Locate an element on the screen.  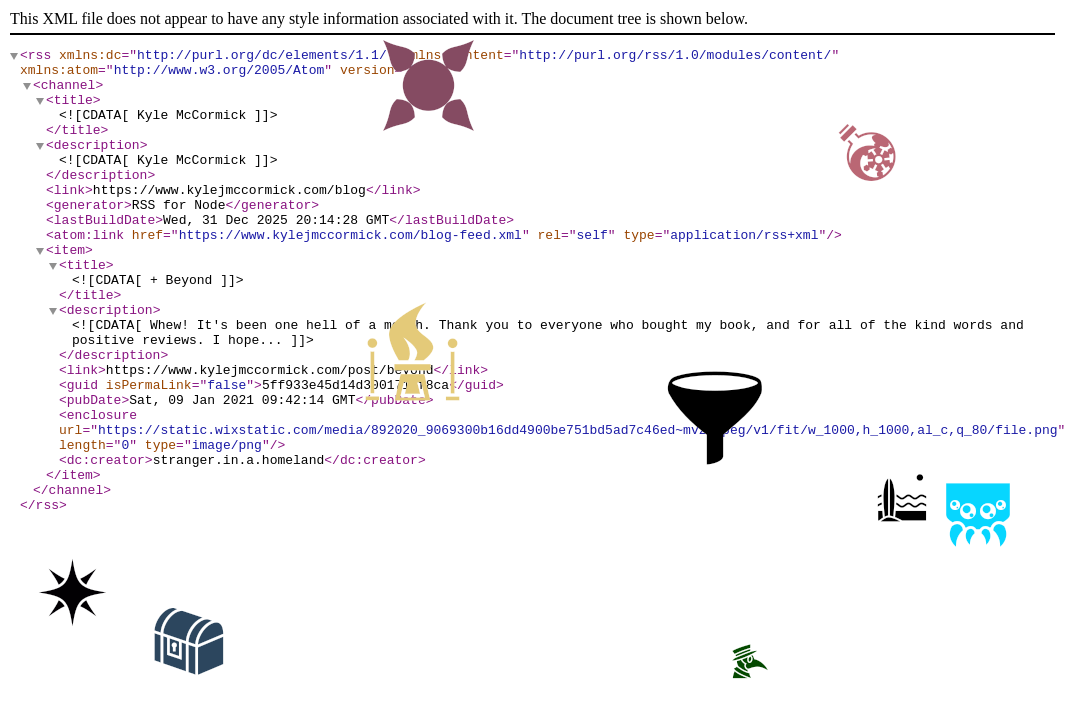
filter or sort content is located at coordinates (715, 418).